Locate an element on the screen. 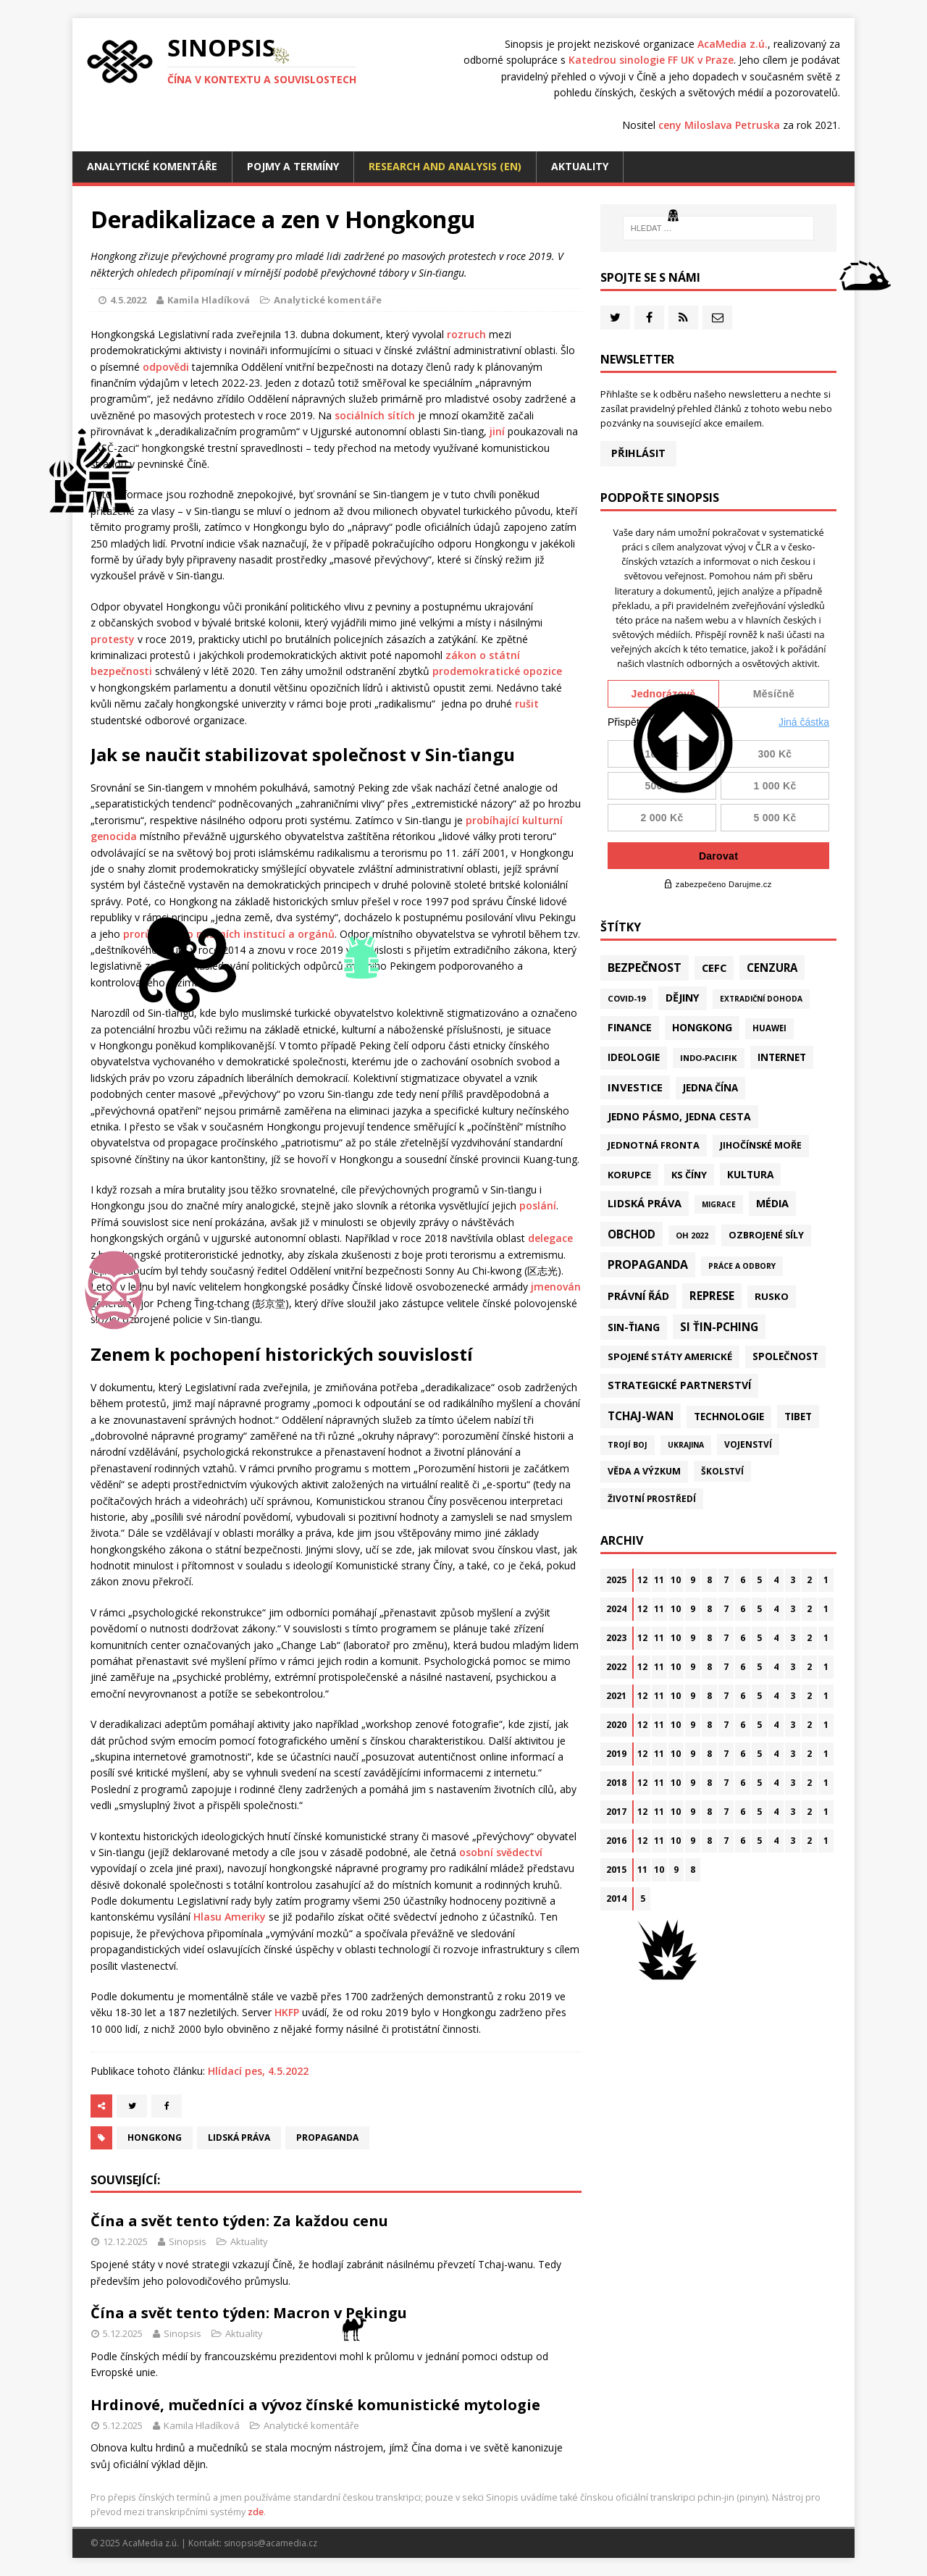  cast ice or frost spell is located at coordinates (281, 56).